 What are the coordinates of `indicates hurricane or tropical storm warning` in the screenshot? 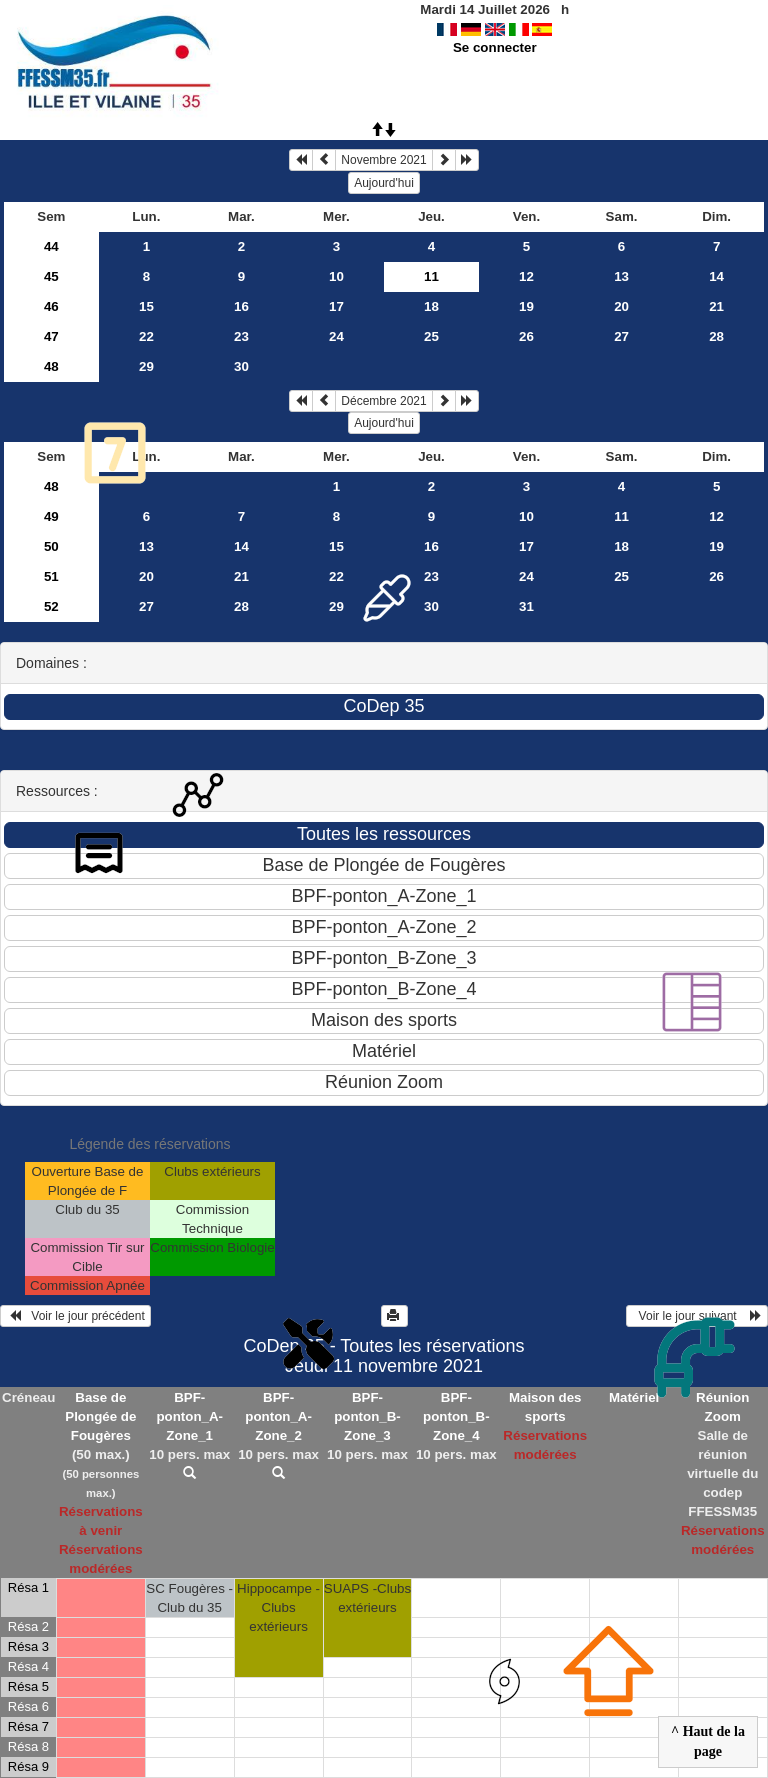 It's located at (504, 1681).